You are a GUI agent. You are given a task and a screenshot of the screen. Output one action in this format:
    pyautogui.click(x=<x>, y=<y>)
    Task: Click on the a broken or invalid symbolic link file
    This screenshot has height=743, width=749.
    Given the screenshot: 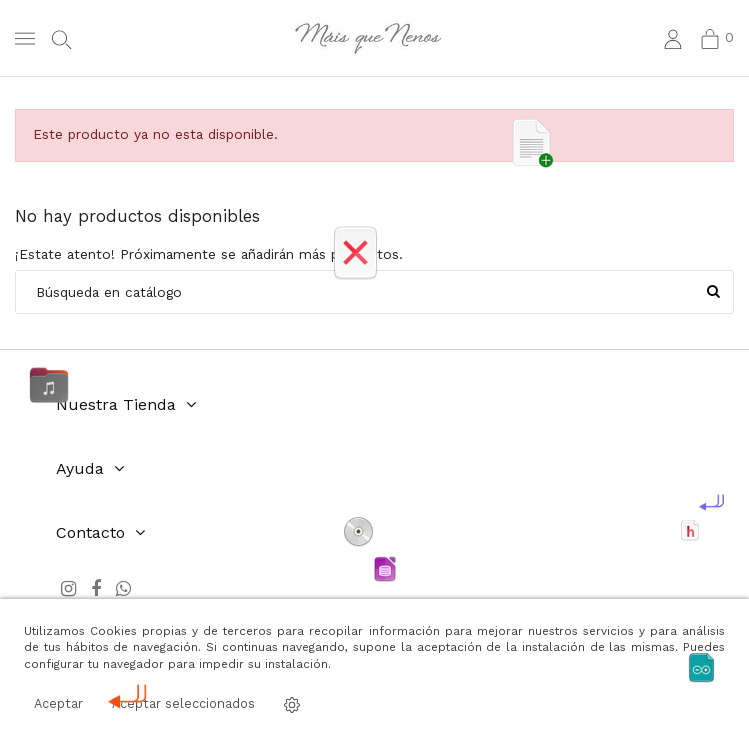 What is the action you would take?
    pyautogui.click(x=355, y=252)
    